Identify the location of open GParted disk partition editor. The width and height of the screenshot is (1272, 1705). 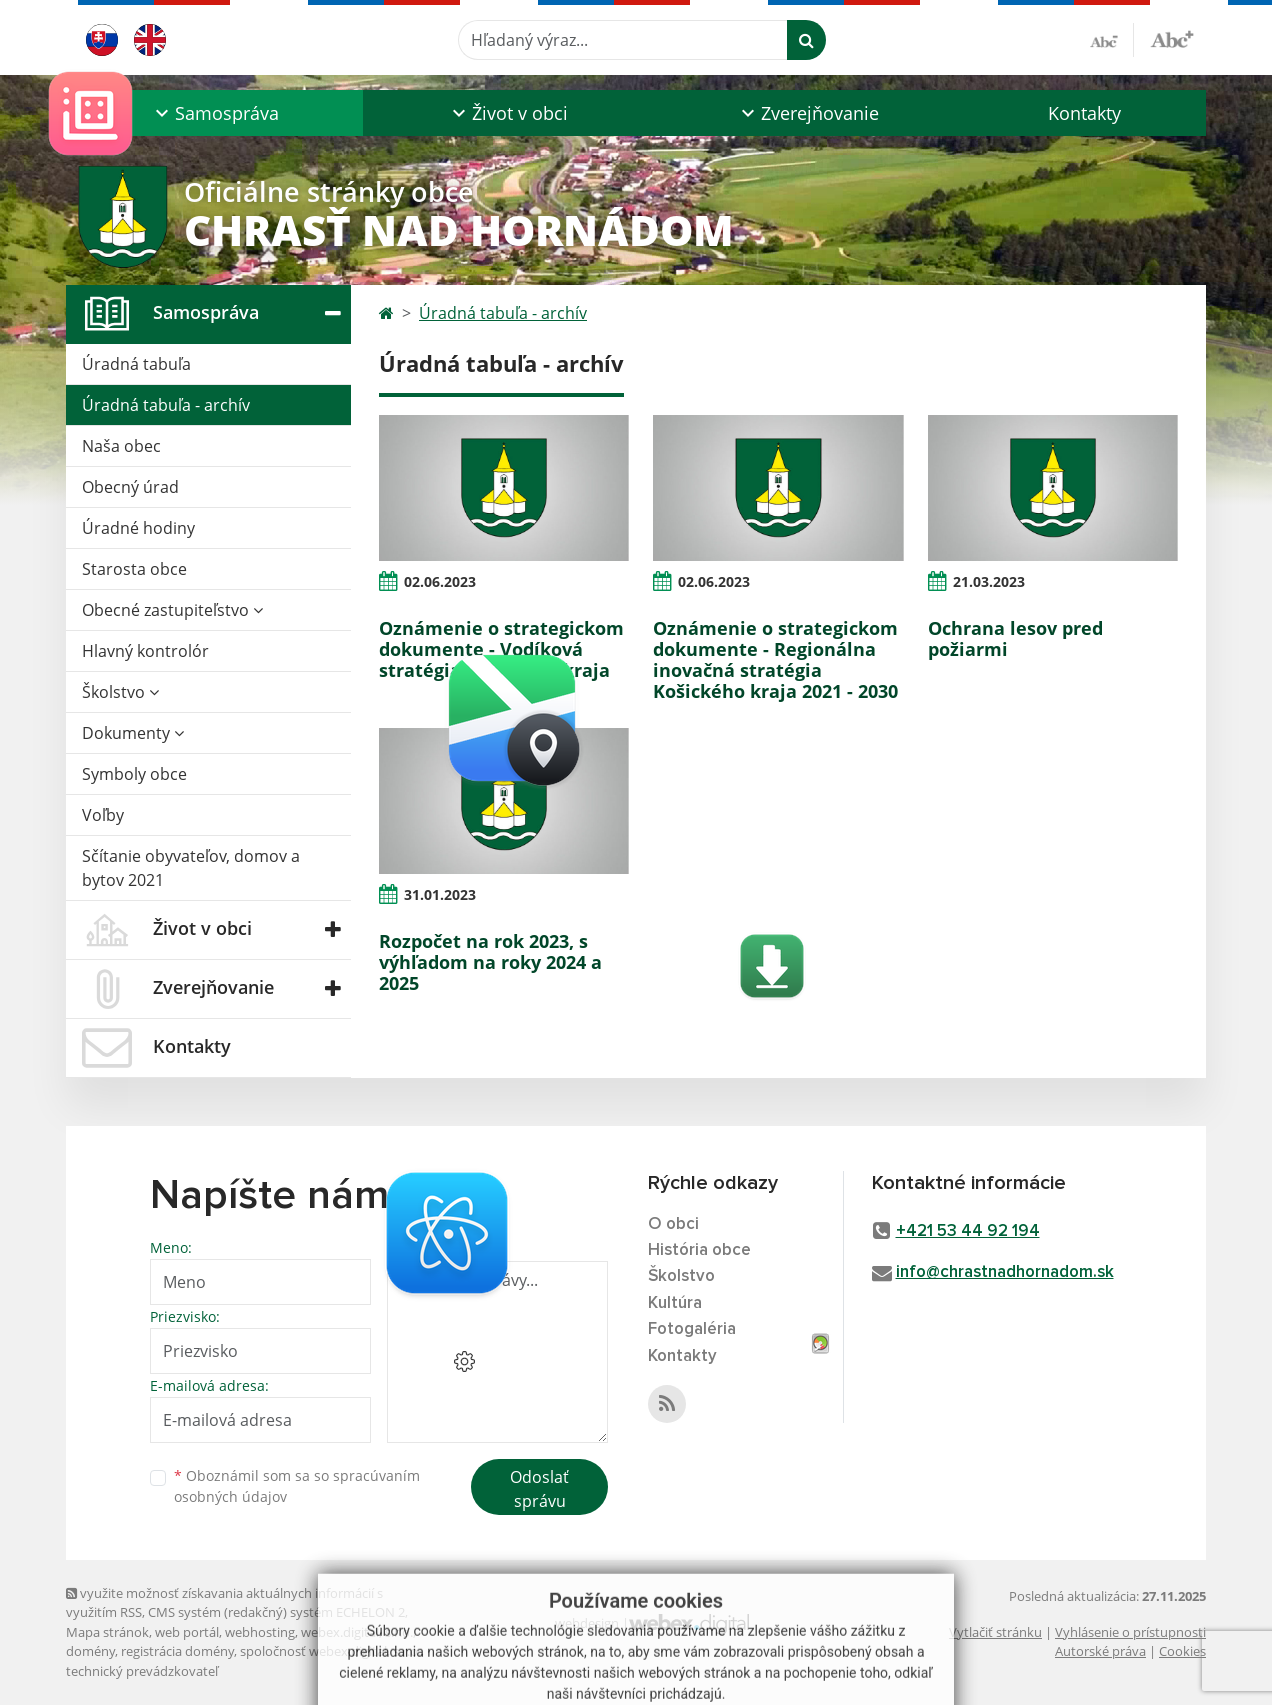
(820, 1343).